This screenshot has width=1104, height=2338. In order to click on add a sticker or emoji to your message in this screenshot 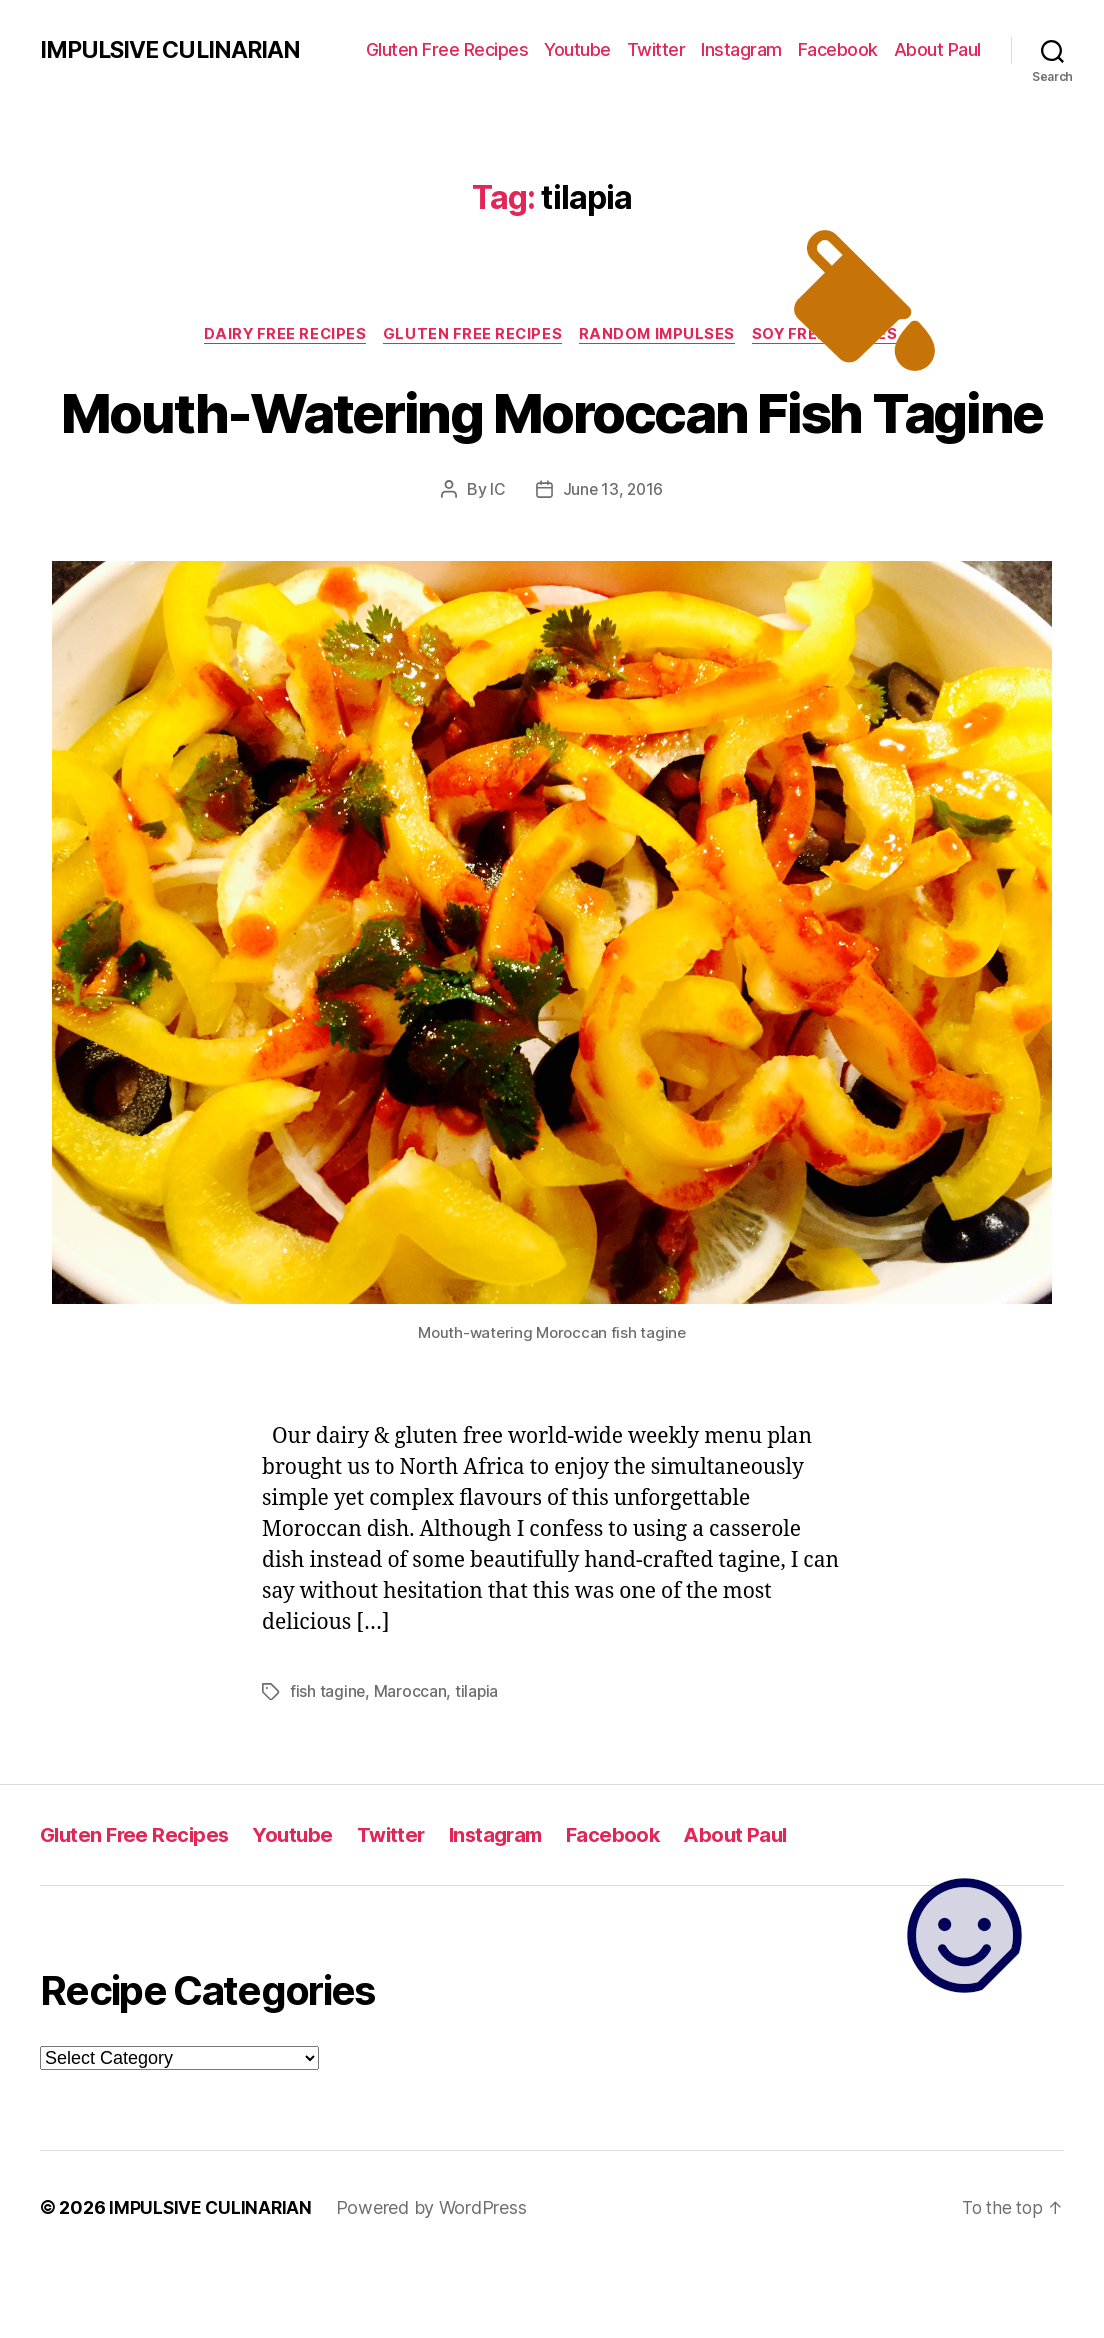, I will do `click(964, 1935)`.